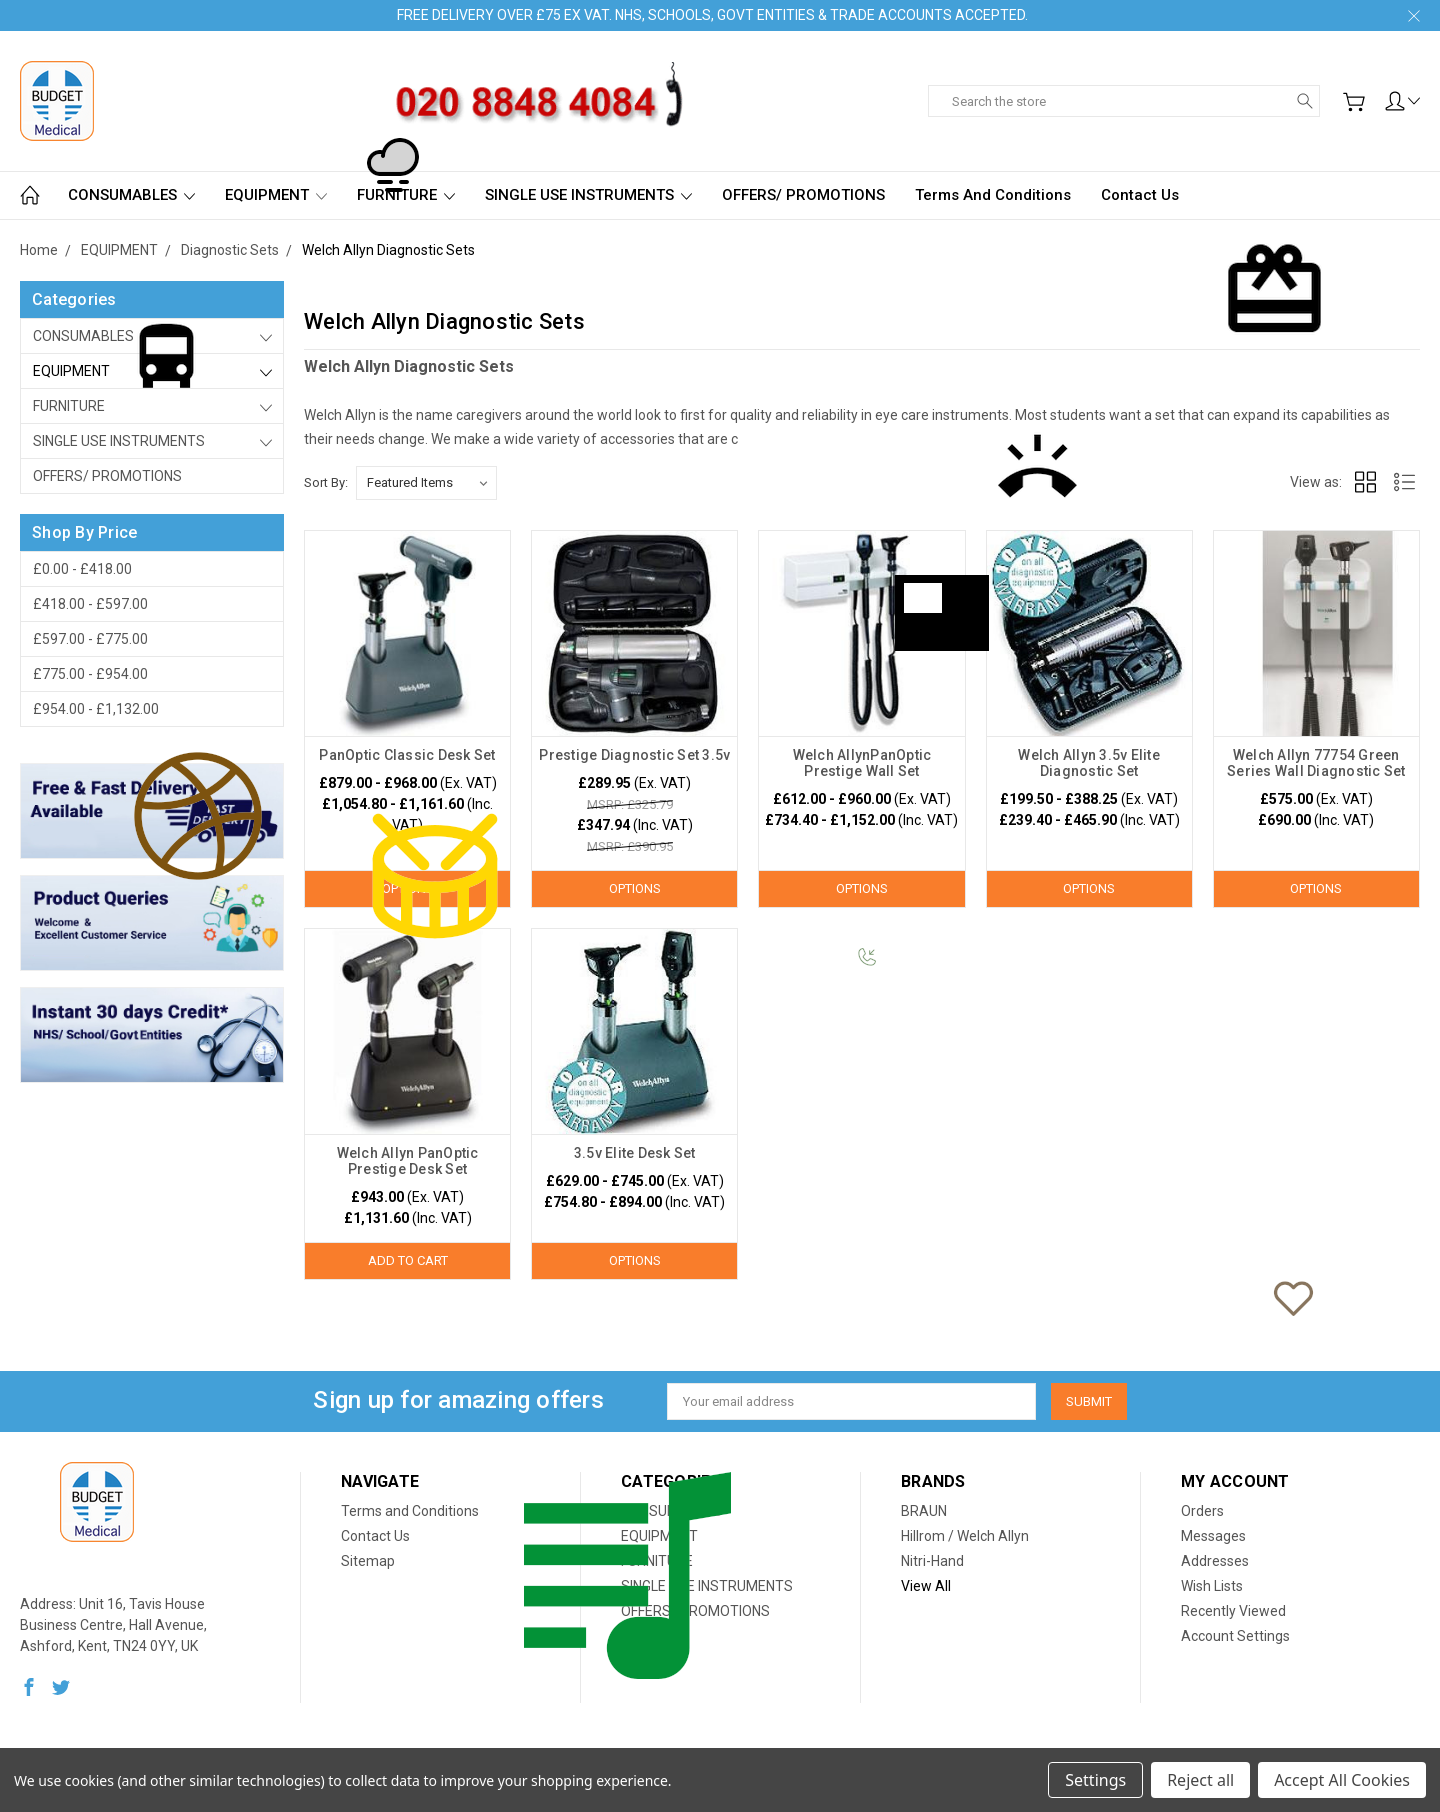 This screenshot has height=1812, width=1440. I want to click on incoming call ringing, so click(1037, 467).